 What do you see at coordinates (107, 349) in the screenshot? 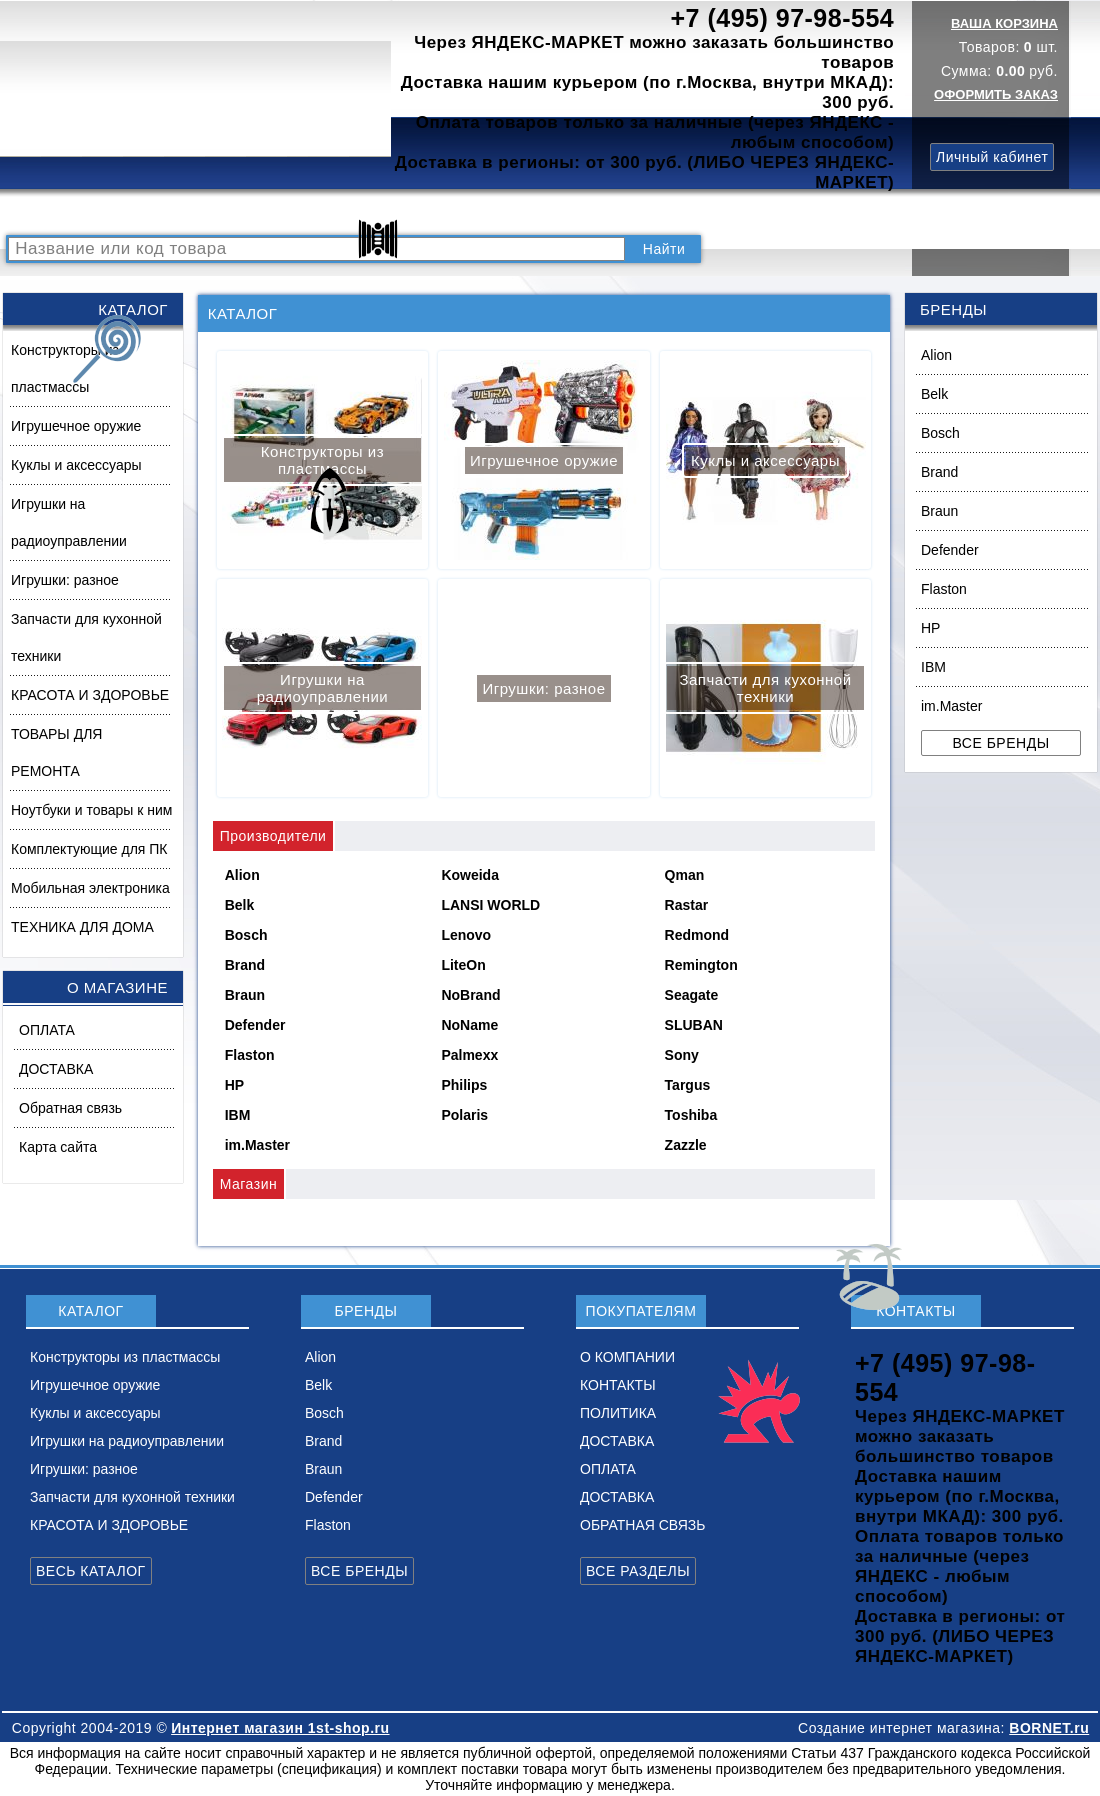
I see `sweet treat or candy shop category` at bounding box center [107, 349].